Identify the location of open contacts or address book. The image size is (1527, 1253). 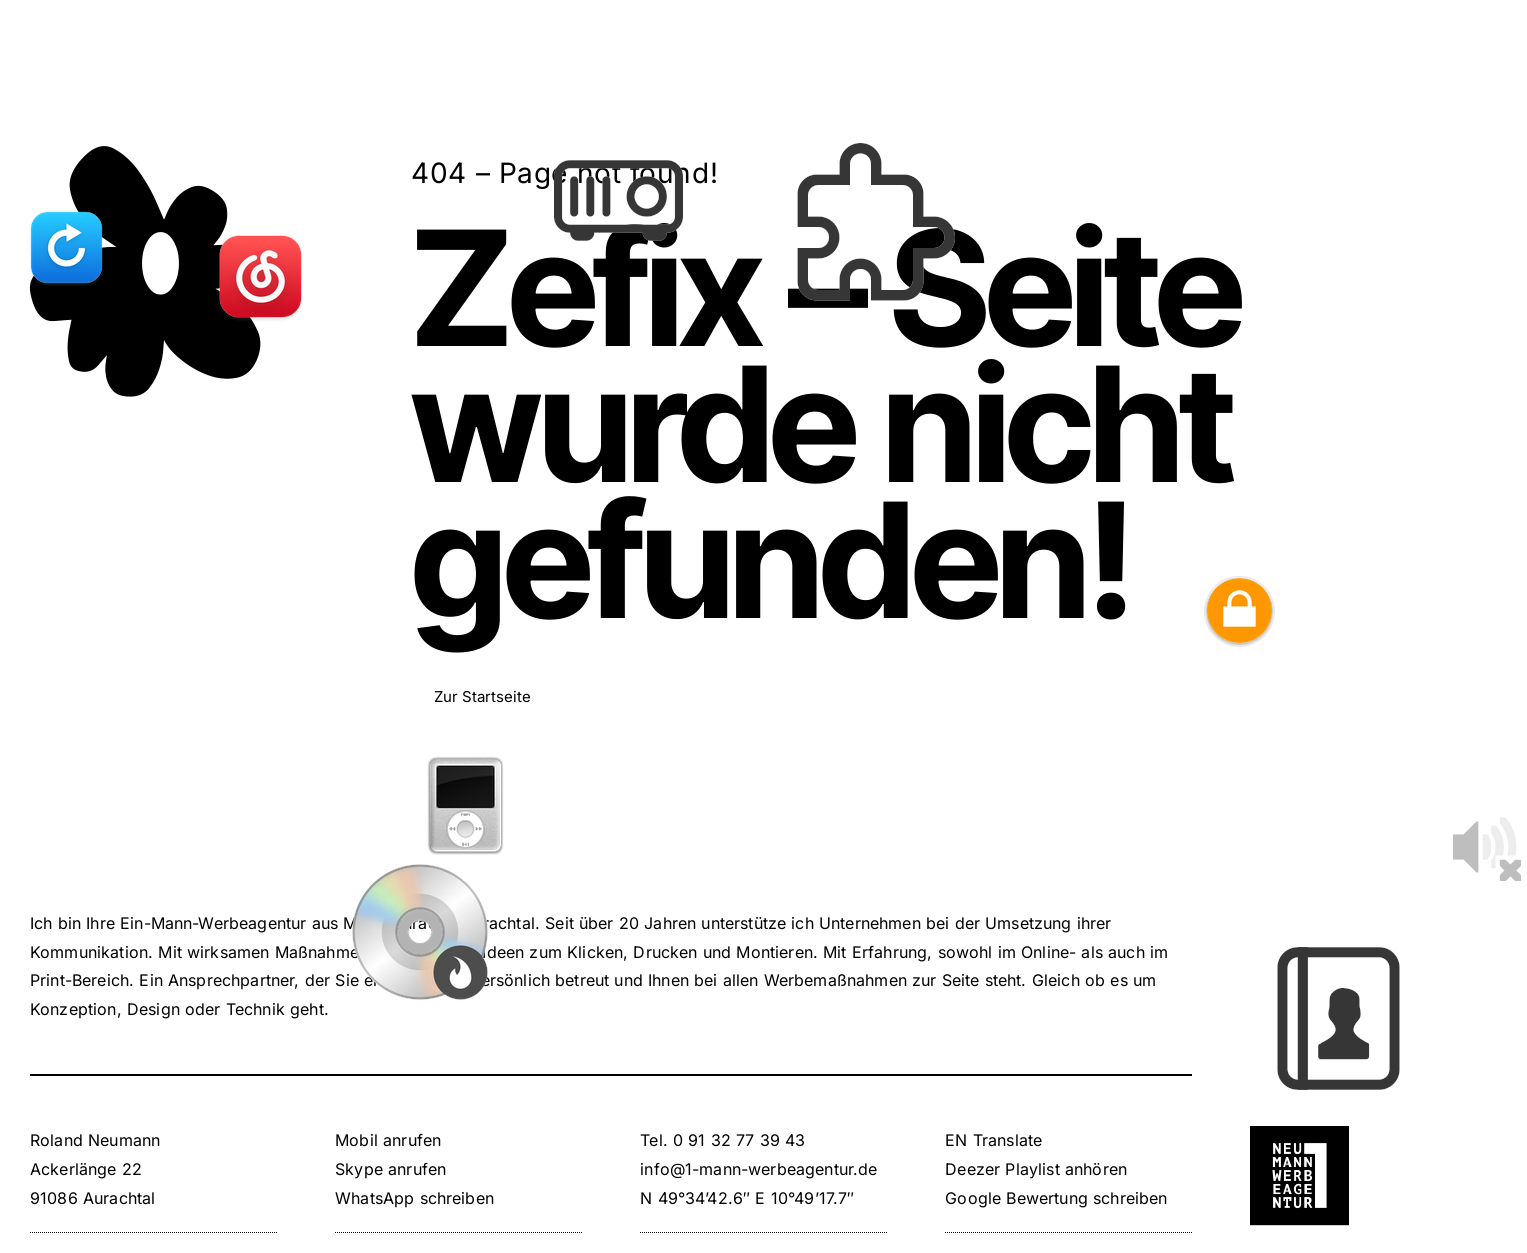
(1338, 1018).